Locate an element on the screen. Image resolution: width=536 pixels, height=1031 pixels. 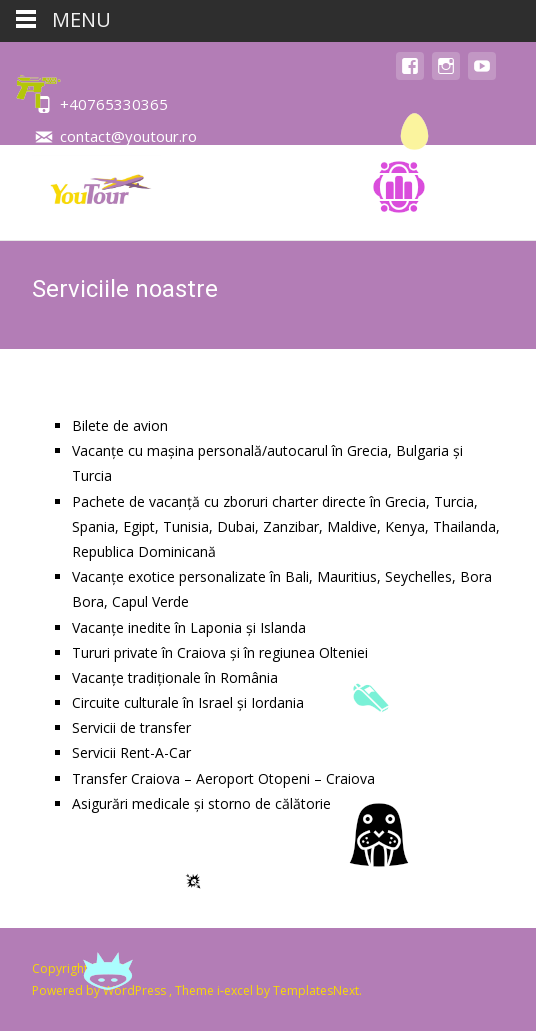
activate defense or shield ability is located at coordinates (108, 972).